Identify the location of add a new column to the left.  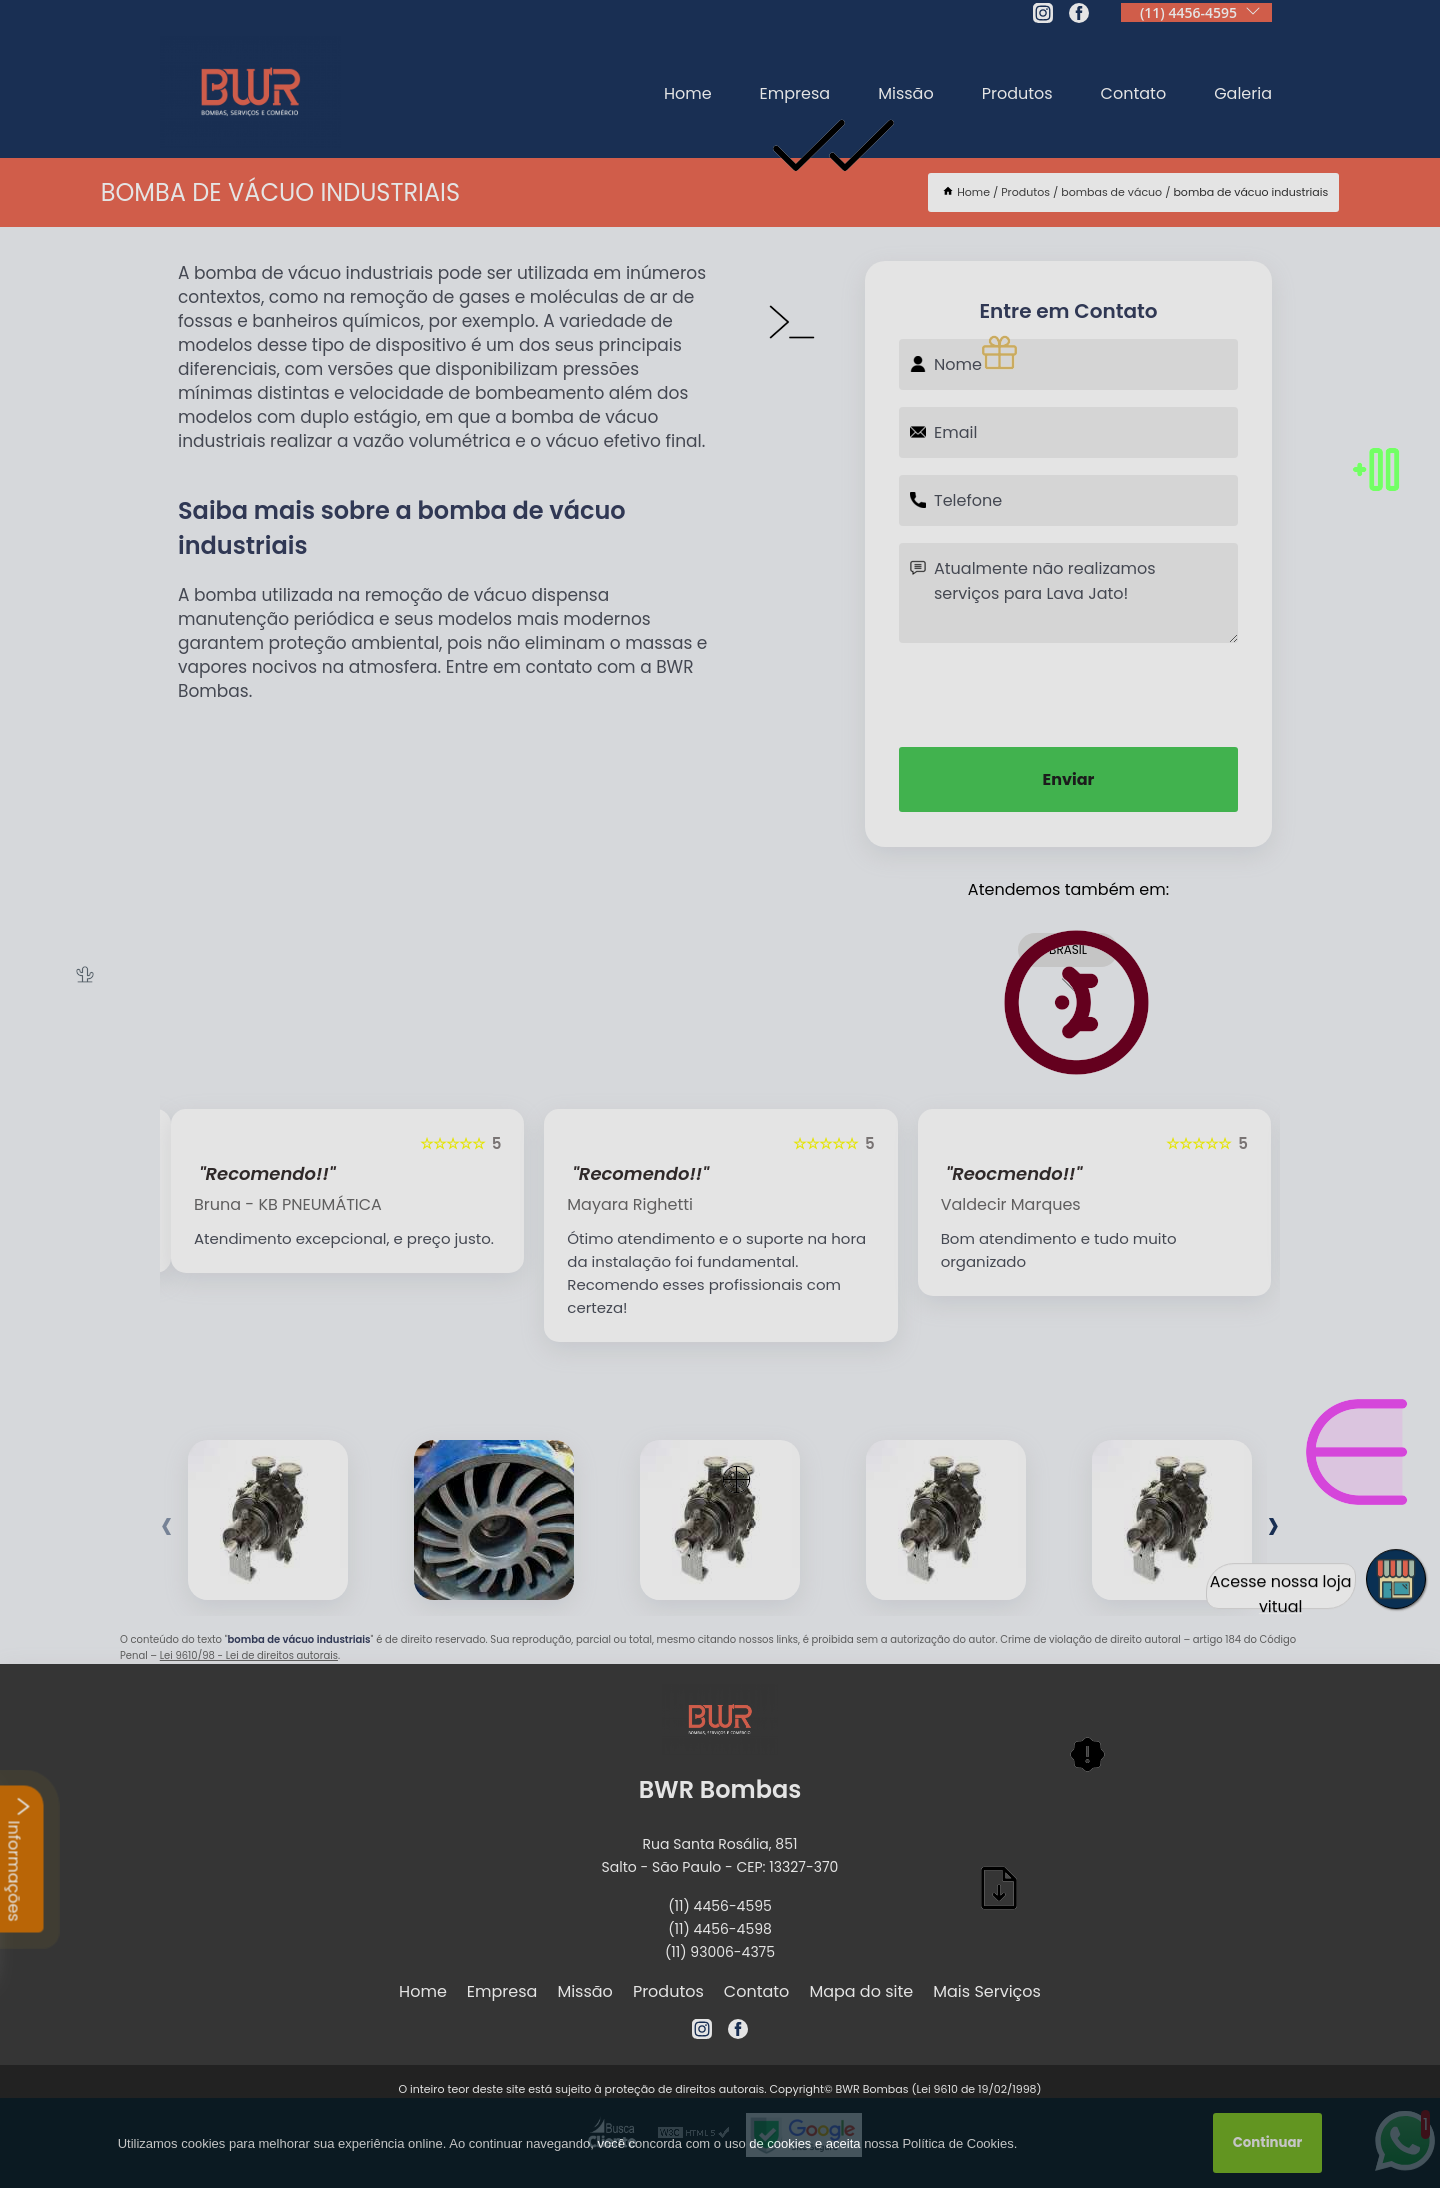
(1379, 469).